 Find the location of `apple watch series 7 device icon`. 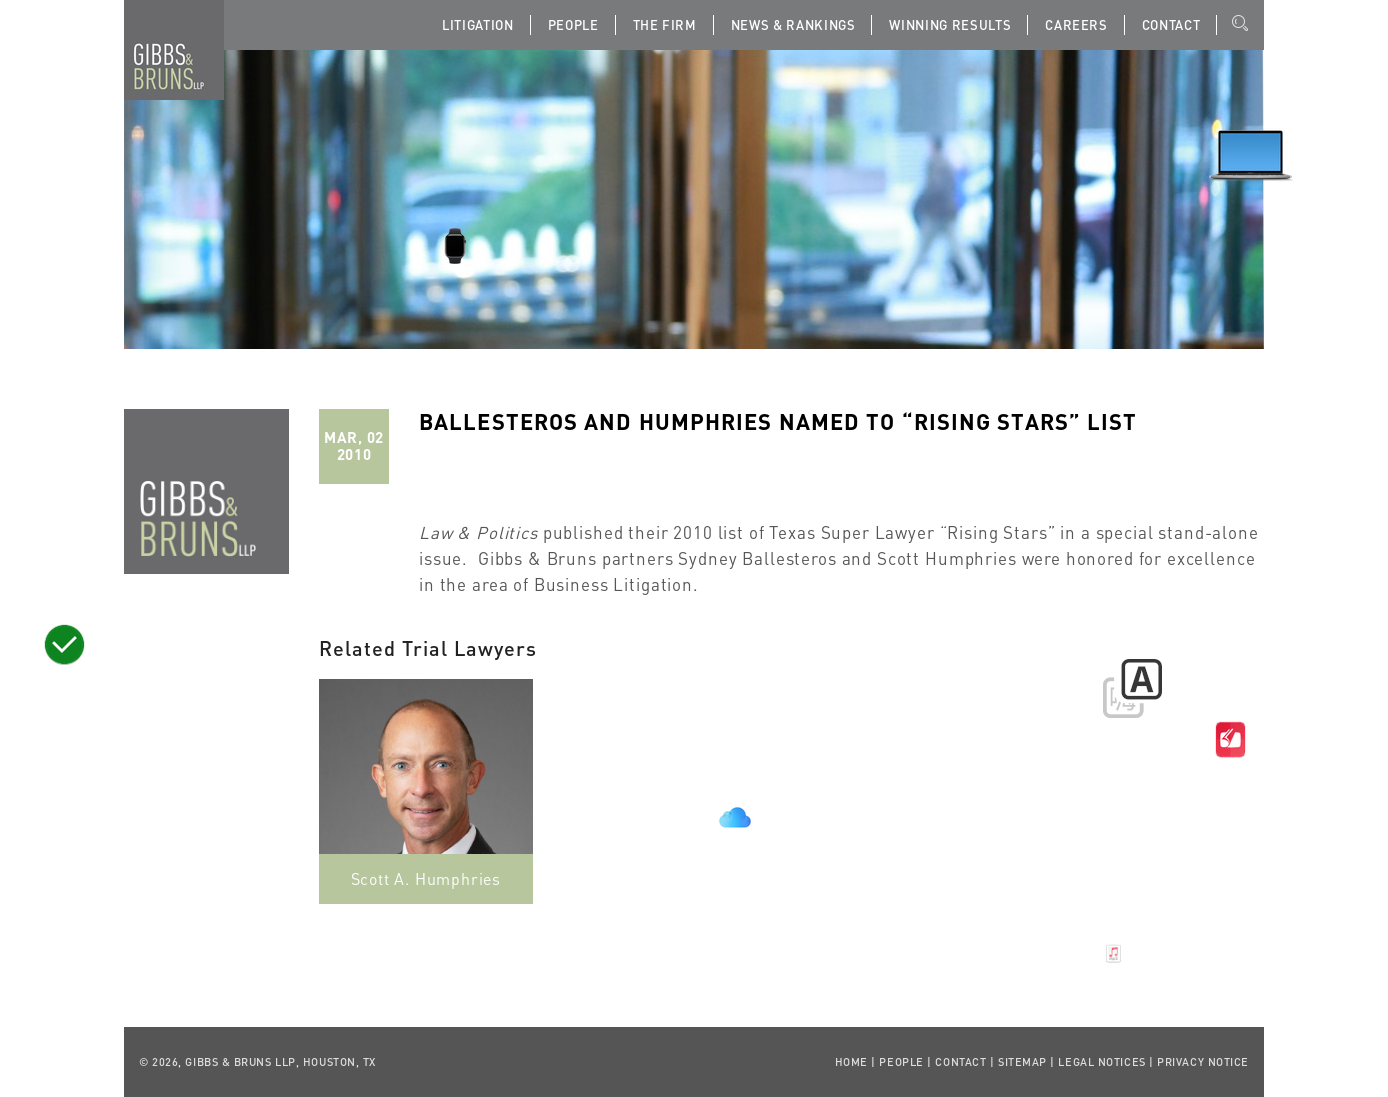

apple watch series 7 device icon is located at coordinates (455, 246).